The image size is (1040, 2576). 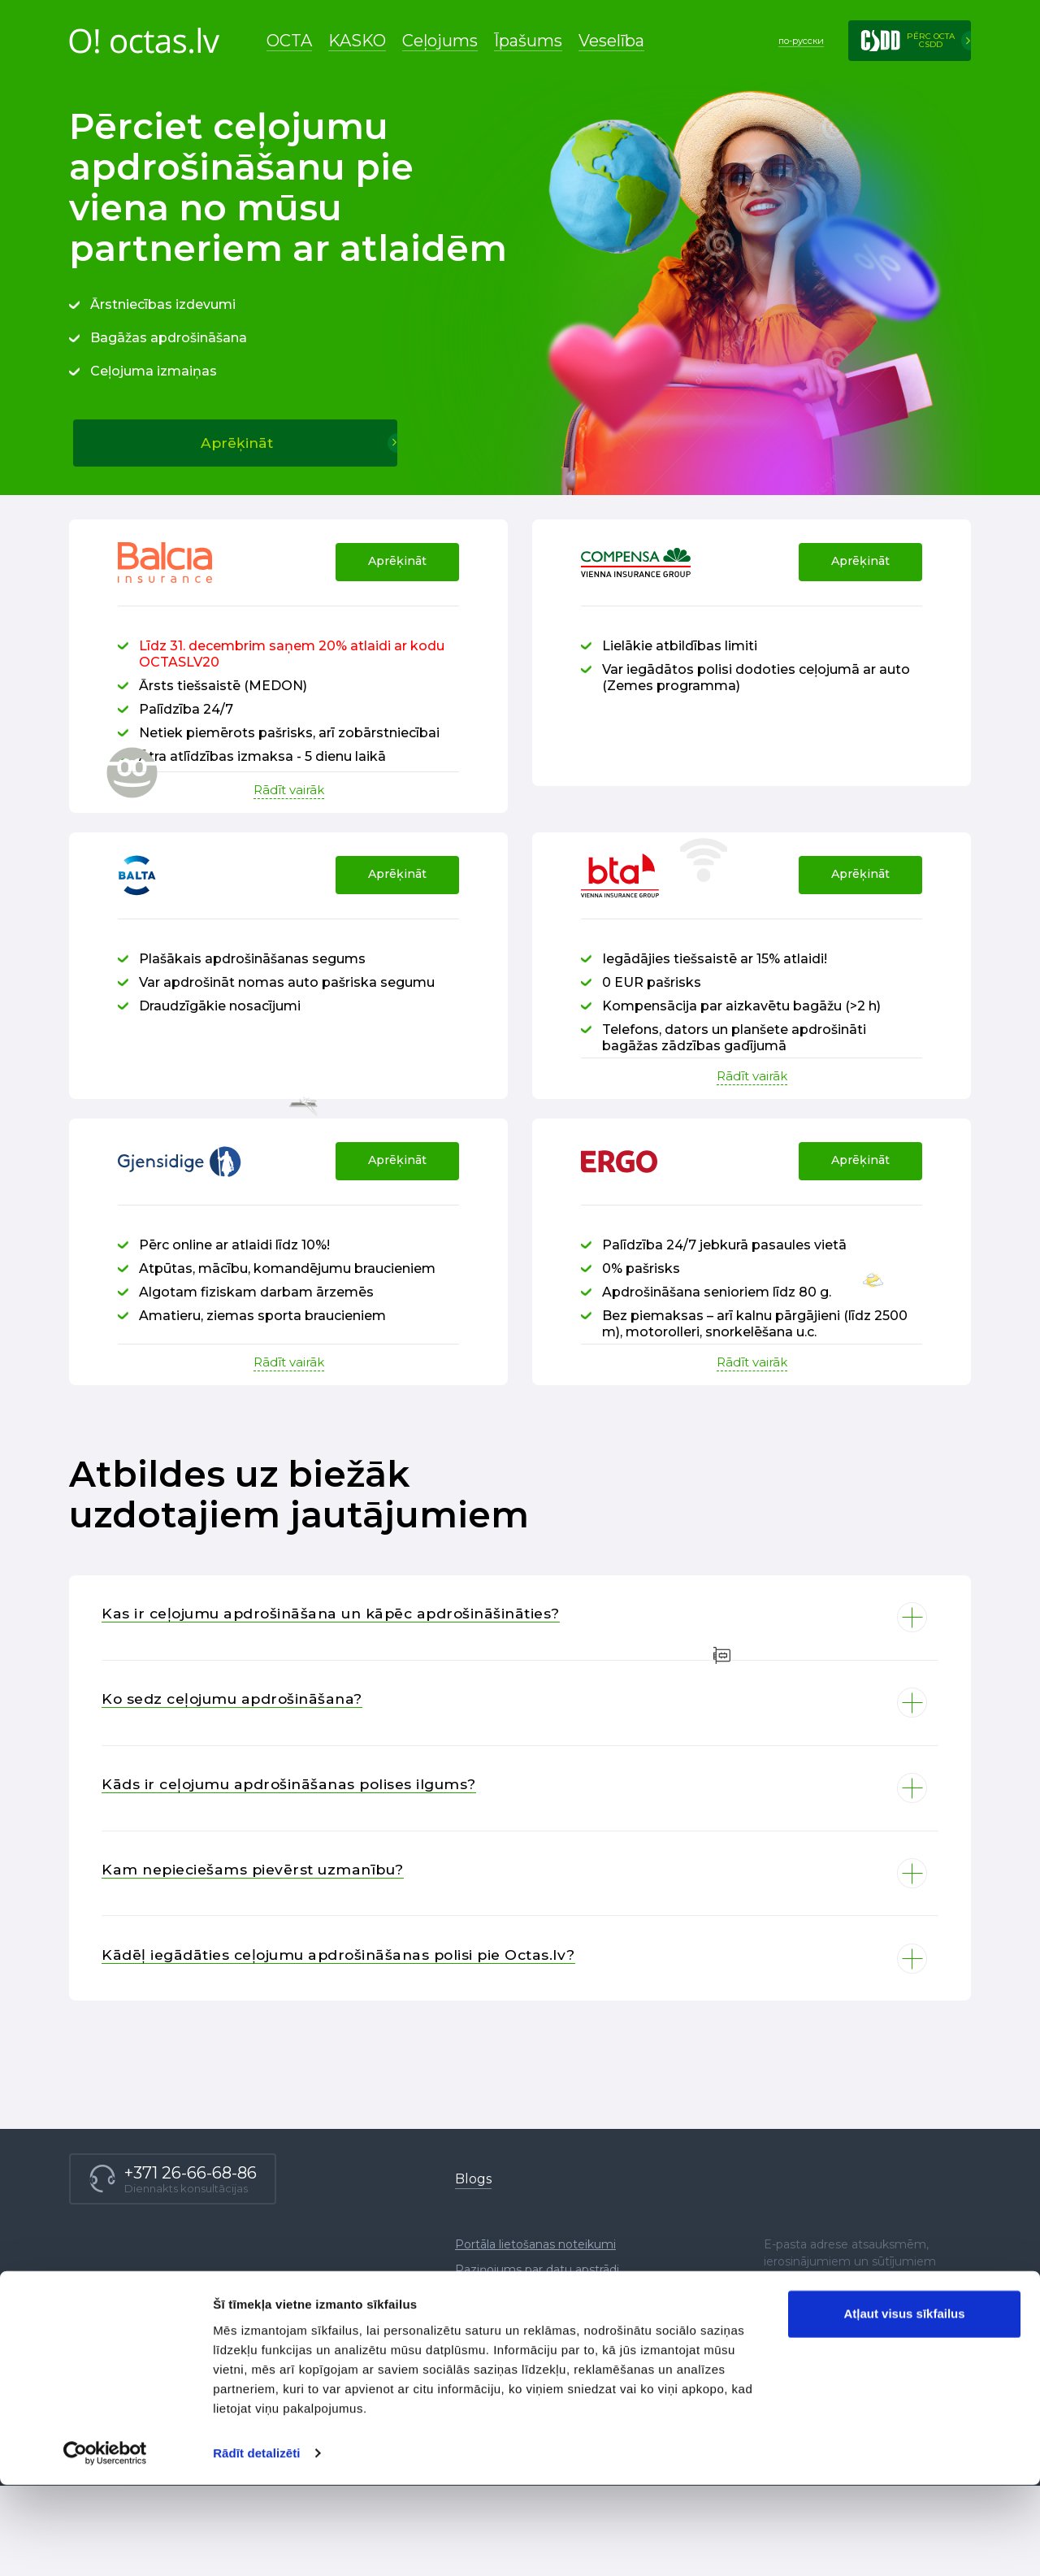 What do you see at coordinates (132, 772) in the screenshot?
I see `indicates a nerdy or intellectual reaction` at bounding box center [132, 772].